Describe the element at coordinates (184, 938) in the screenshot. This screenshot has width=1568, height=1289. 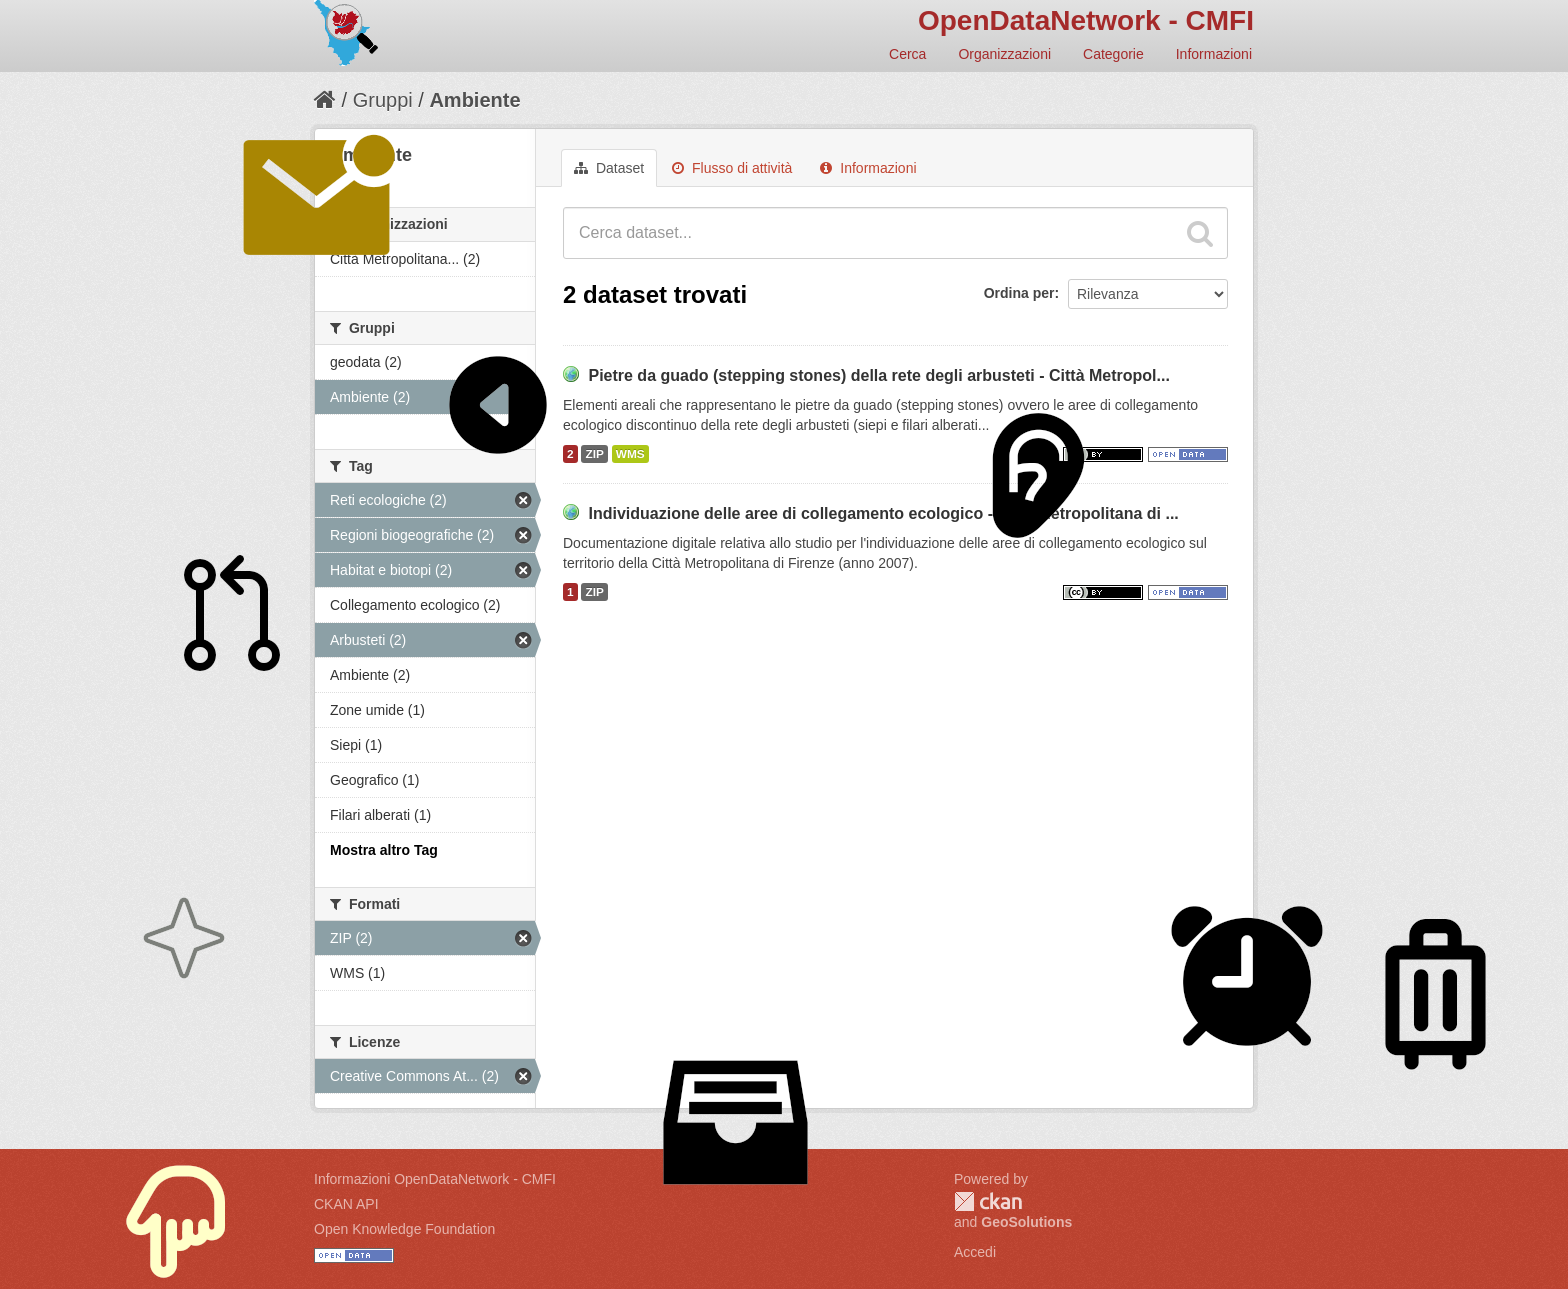
I see `indicates a special or featured item` at that location.